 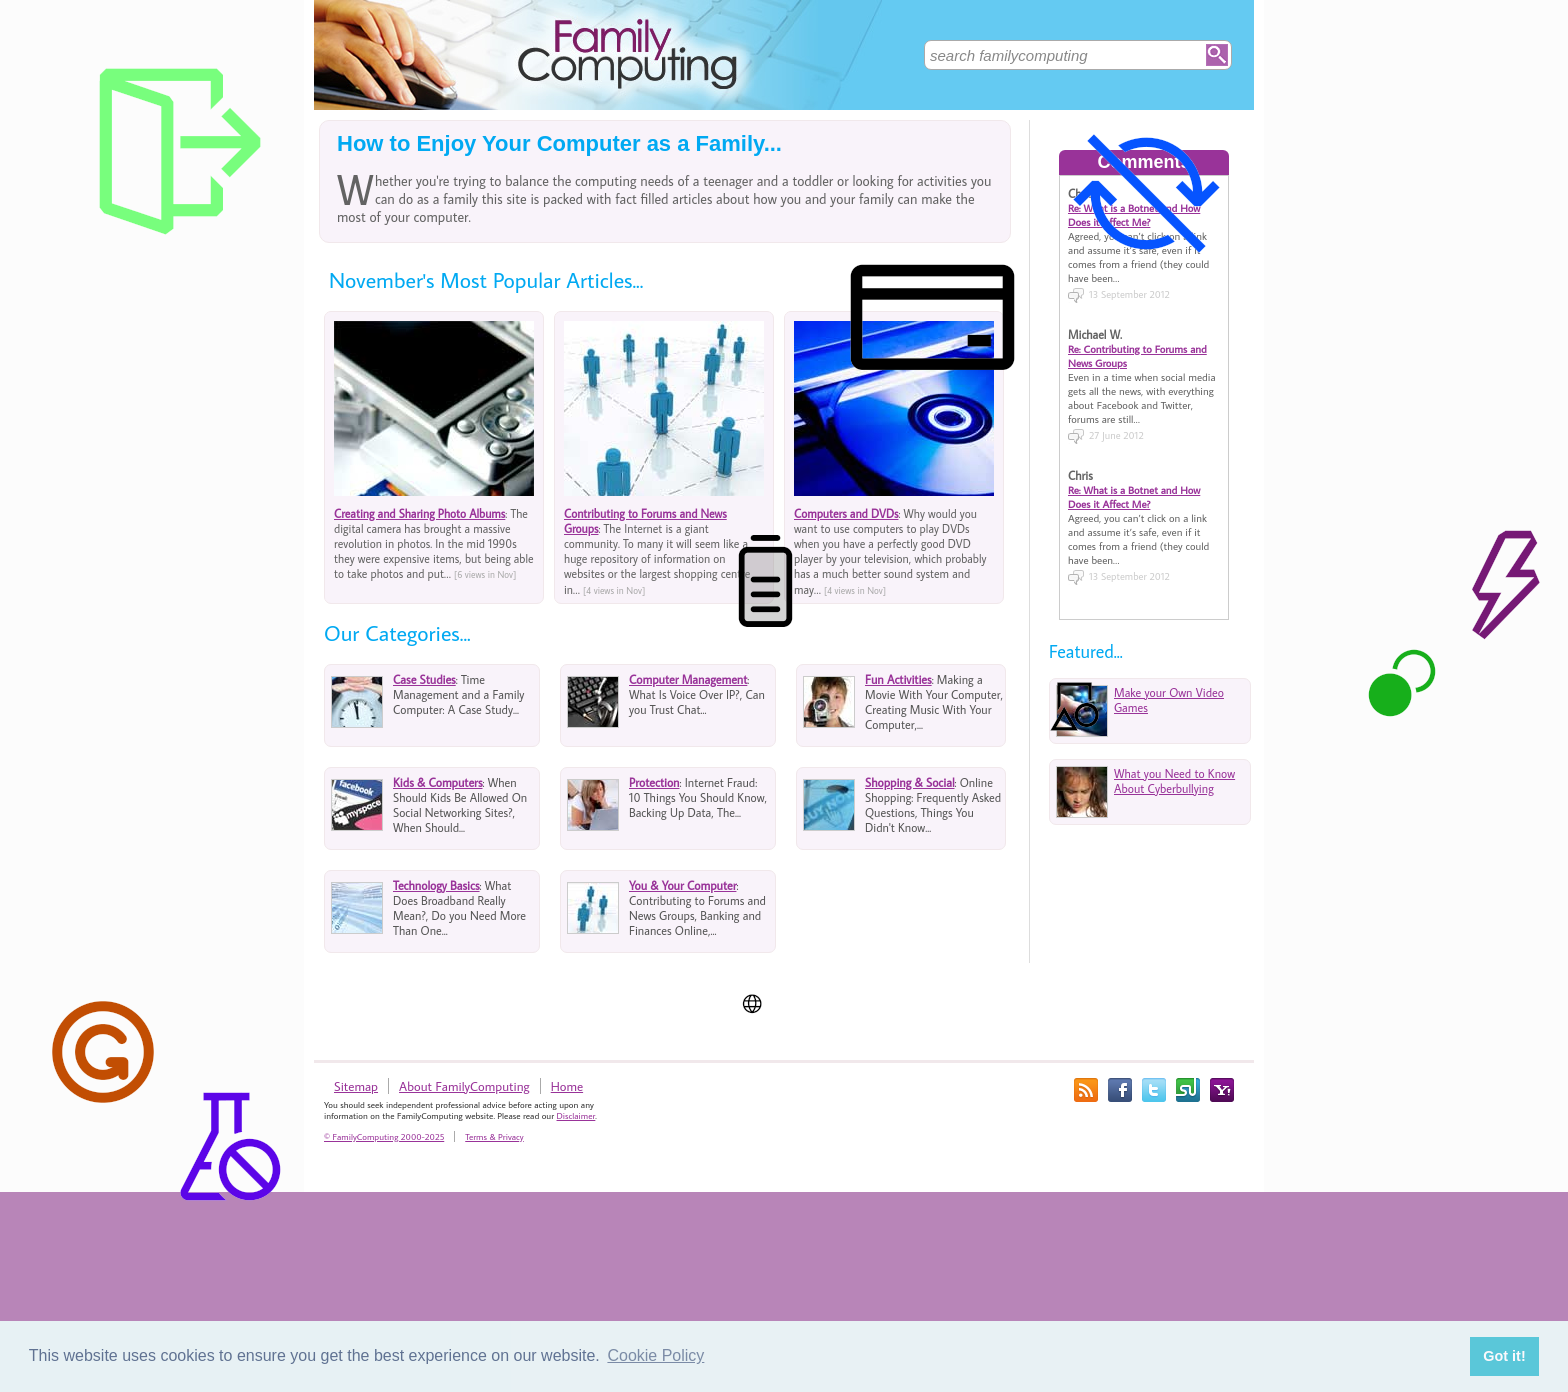 I want to click on indicates an event or event handler in code, so click(x=1503, y=585).